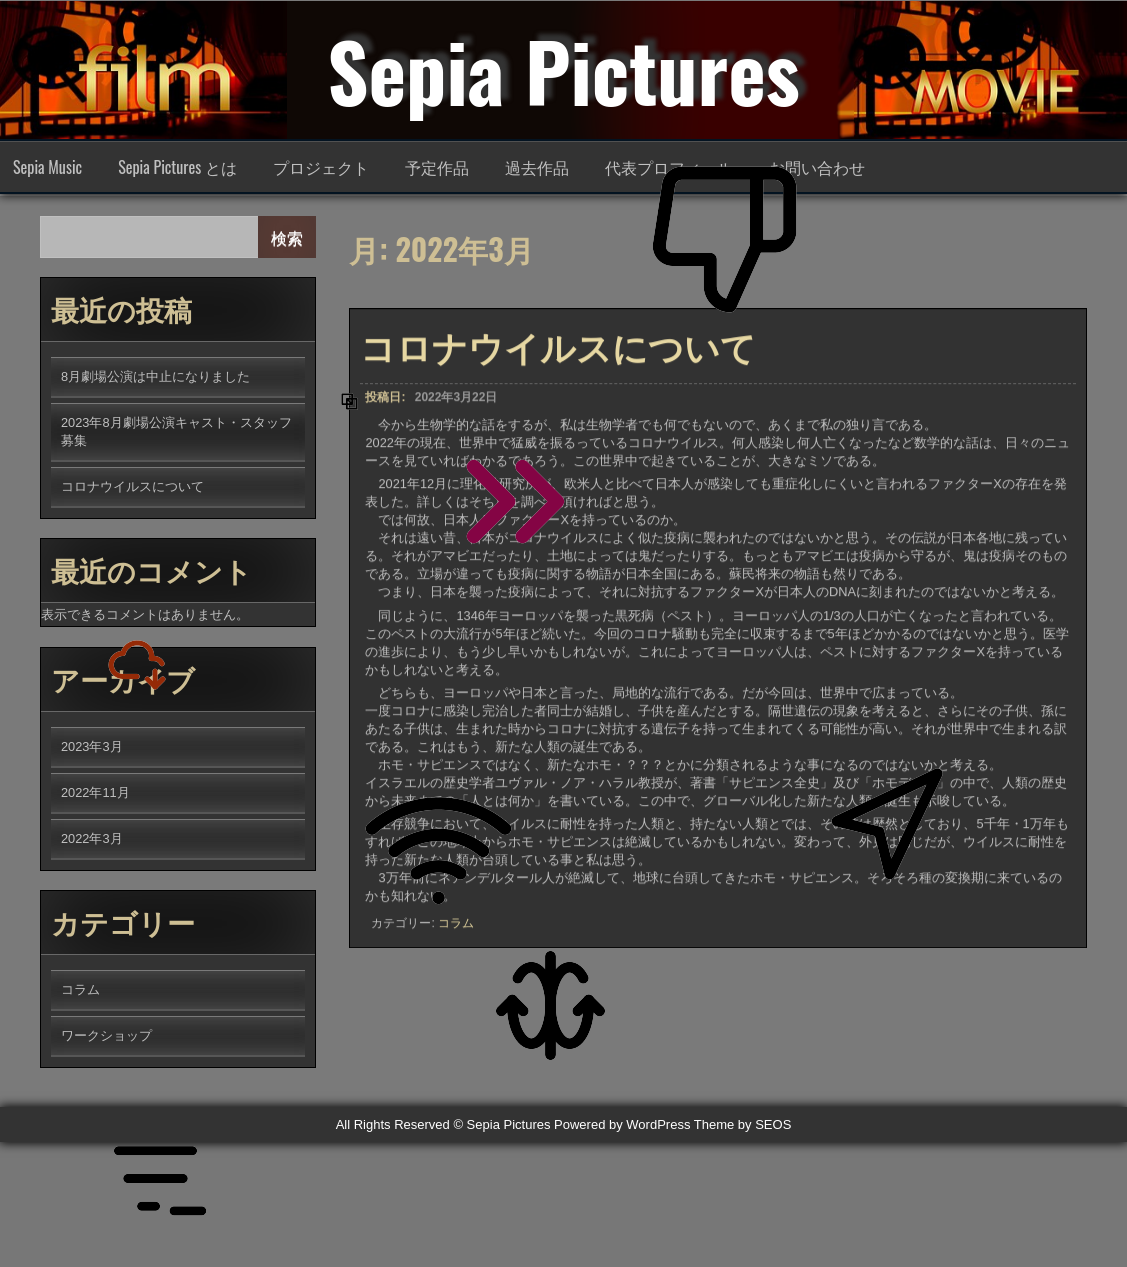  I want to click on remove a filter from current view, so click(155, 1178).